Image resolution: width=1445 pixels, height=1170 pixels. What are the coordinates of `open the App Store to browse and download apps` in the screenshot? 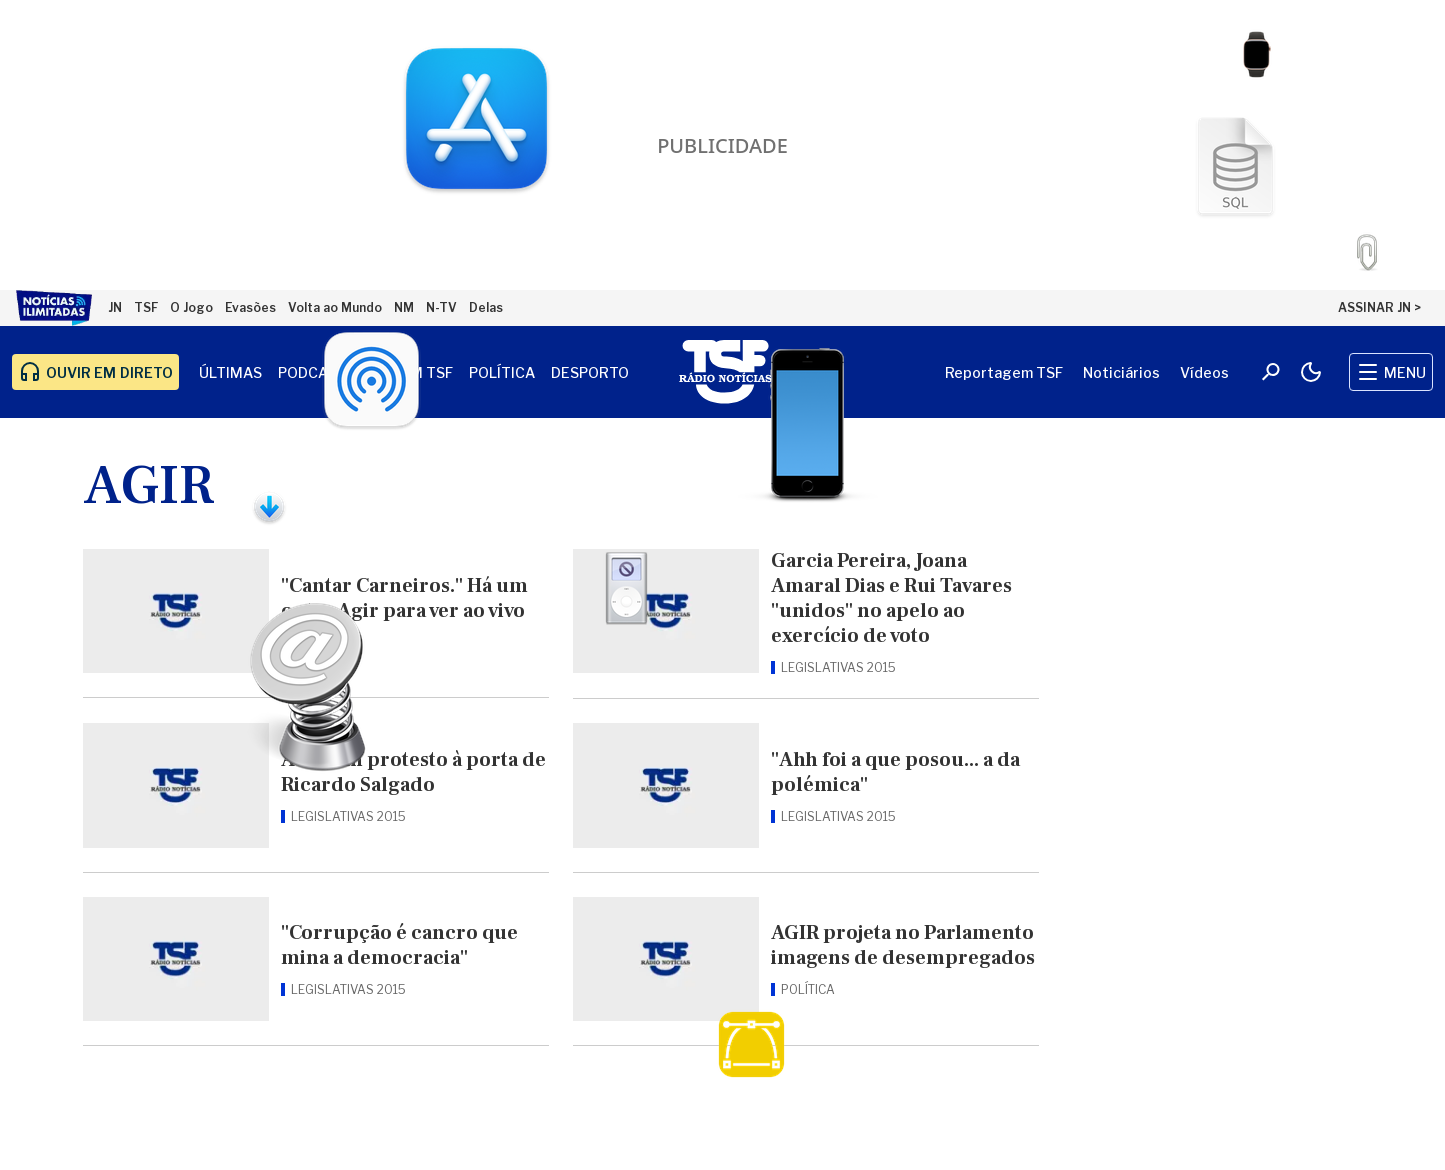 It's located at (476, 118).